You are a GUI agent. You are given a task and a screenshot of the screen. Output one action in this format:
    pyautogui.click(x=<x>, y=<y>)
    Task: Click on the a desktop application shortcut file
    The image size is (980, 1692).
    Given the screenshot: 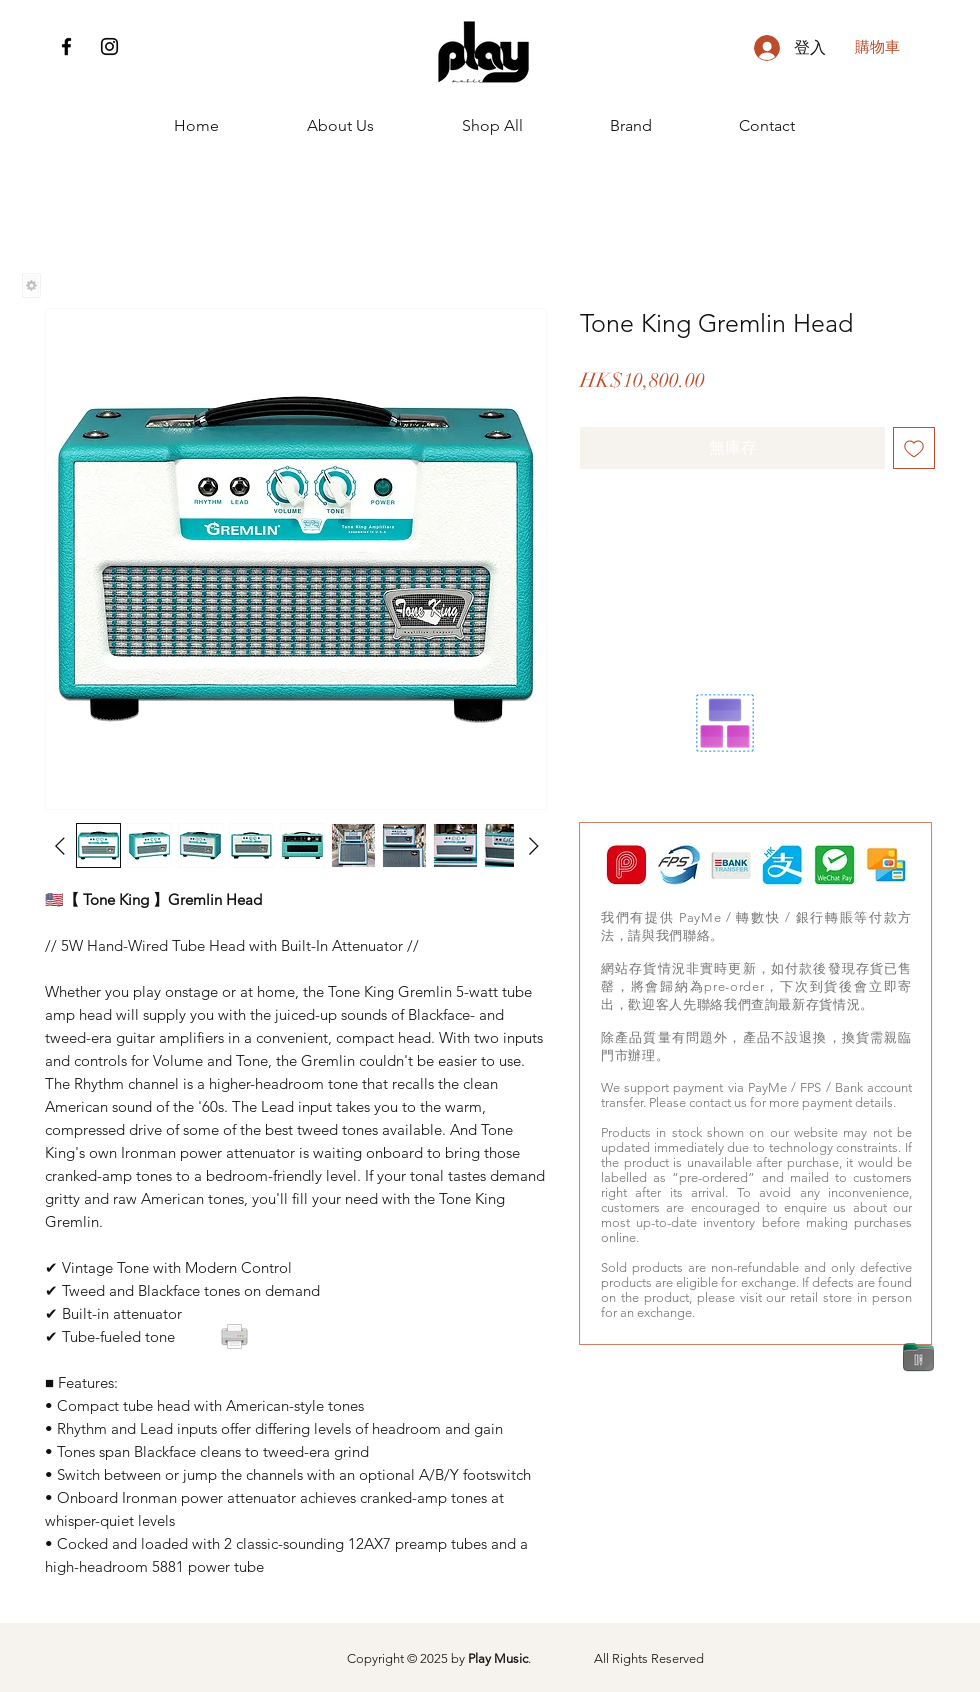 What is the action you would take?
    pyautogui.click(x=31, y=285)
    